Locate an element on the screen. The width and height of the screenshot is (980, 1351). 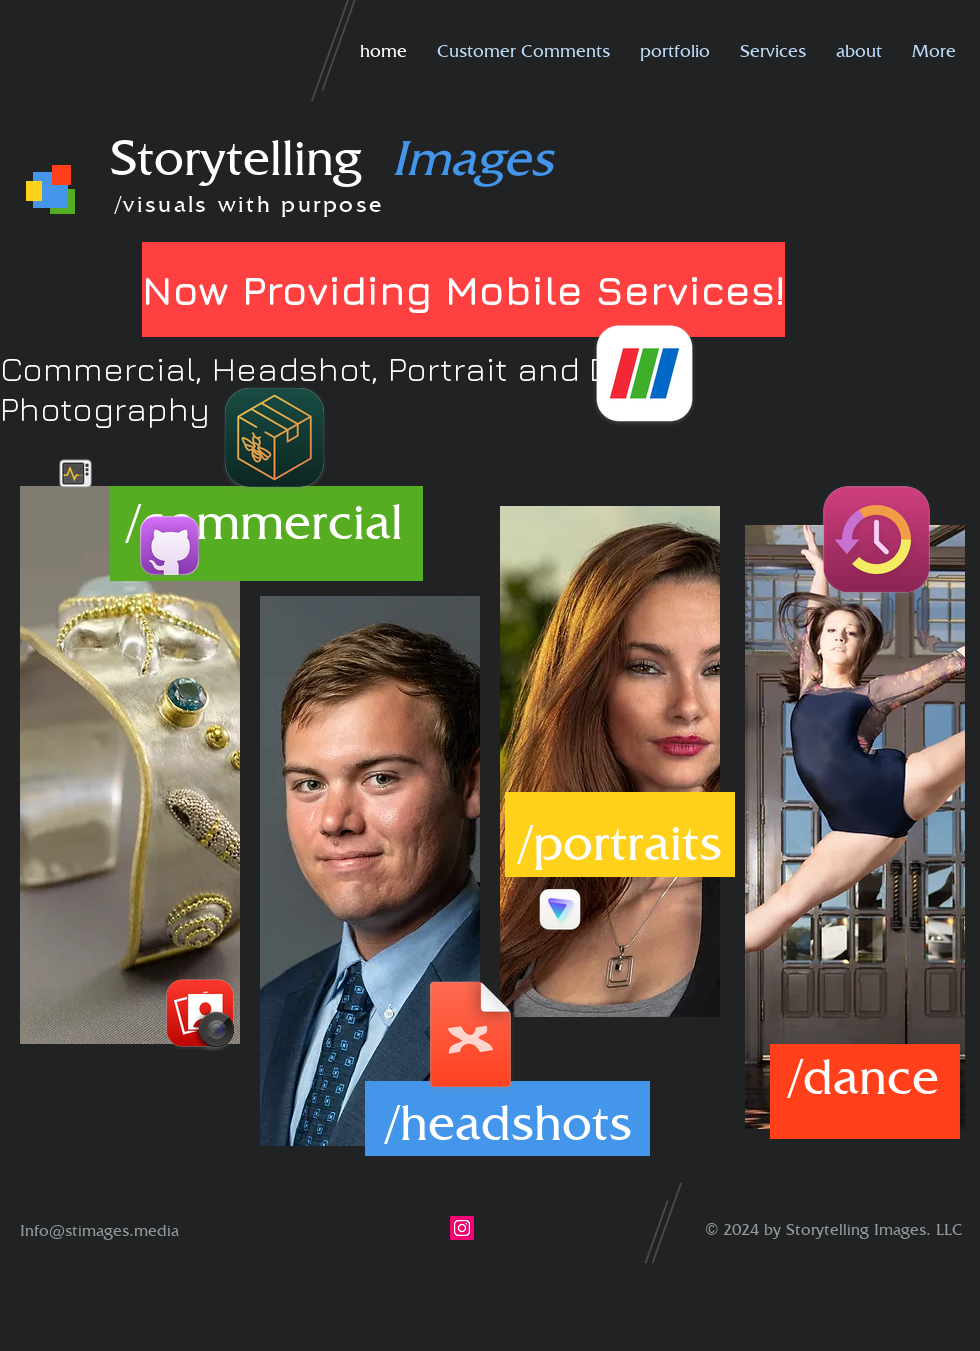
open system monitor application is located at coordinates (75, 473).